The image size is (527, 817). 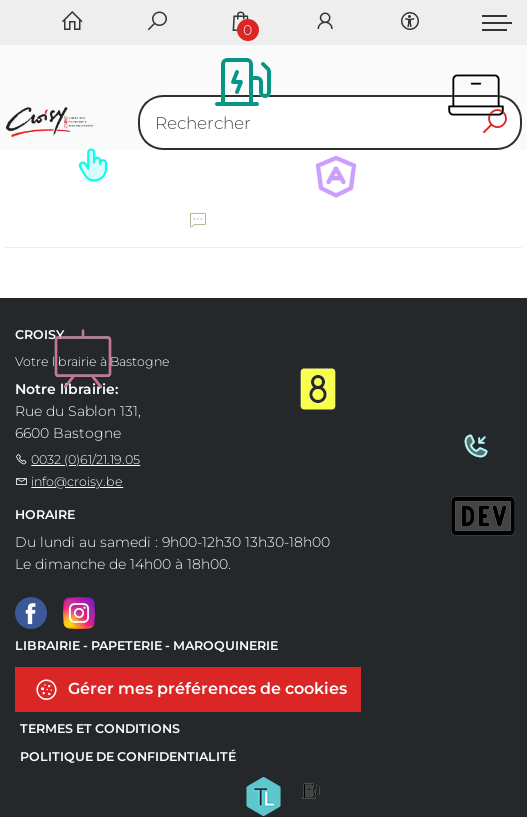 What do you see at coordinates (93, 165) in the screenshot?
I see `tap or click to select an item` at bounding box center [93, 165].